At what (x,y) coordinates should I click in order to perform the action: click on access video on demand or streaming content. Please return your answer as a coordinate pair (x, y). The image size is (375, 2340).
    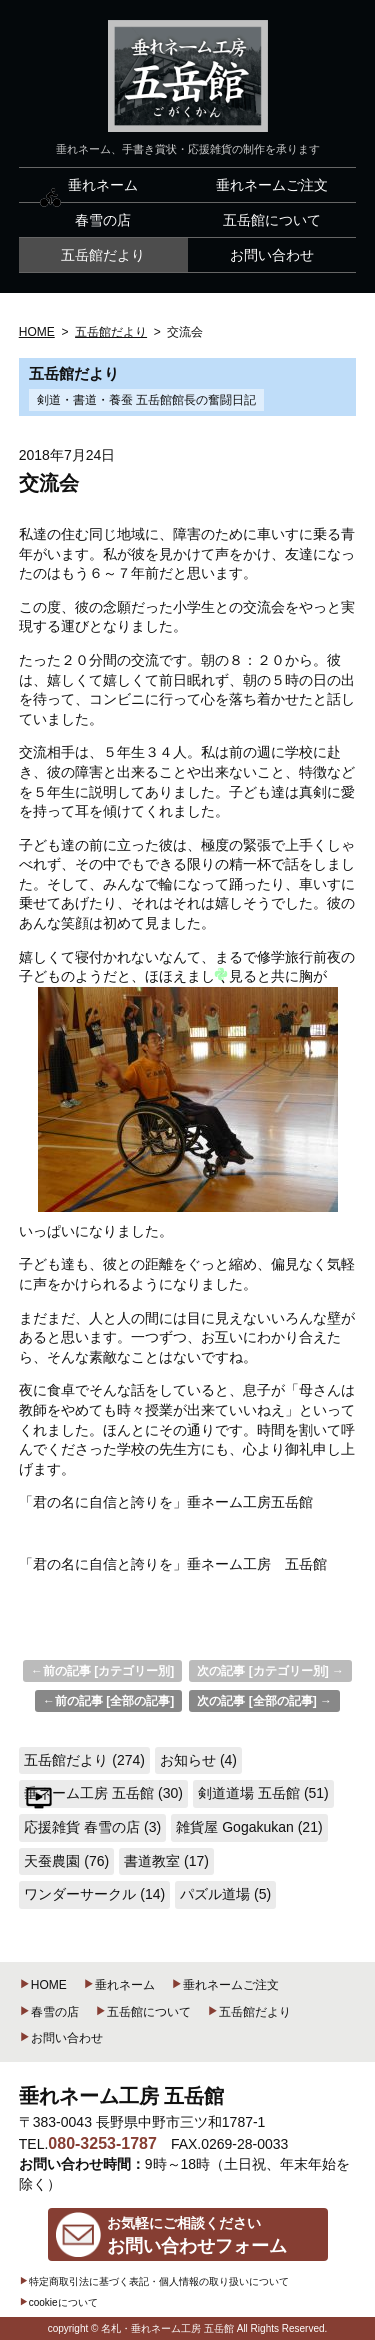
    Looking at the image, I should click on (39, 1798).